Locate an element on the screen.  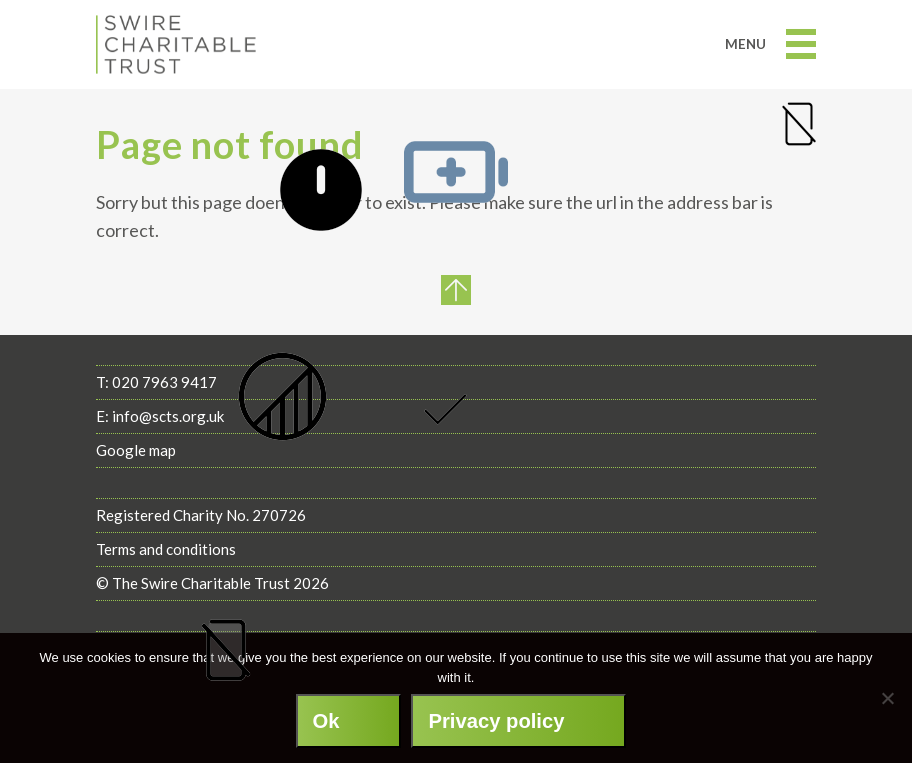
indicates 12 o'clock or noon/midnight is located at coordinates (321, 190).